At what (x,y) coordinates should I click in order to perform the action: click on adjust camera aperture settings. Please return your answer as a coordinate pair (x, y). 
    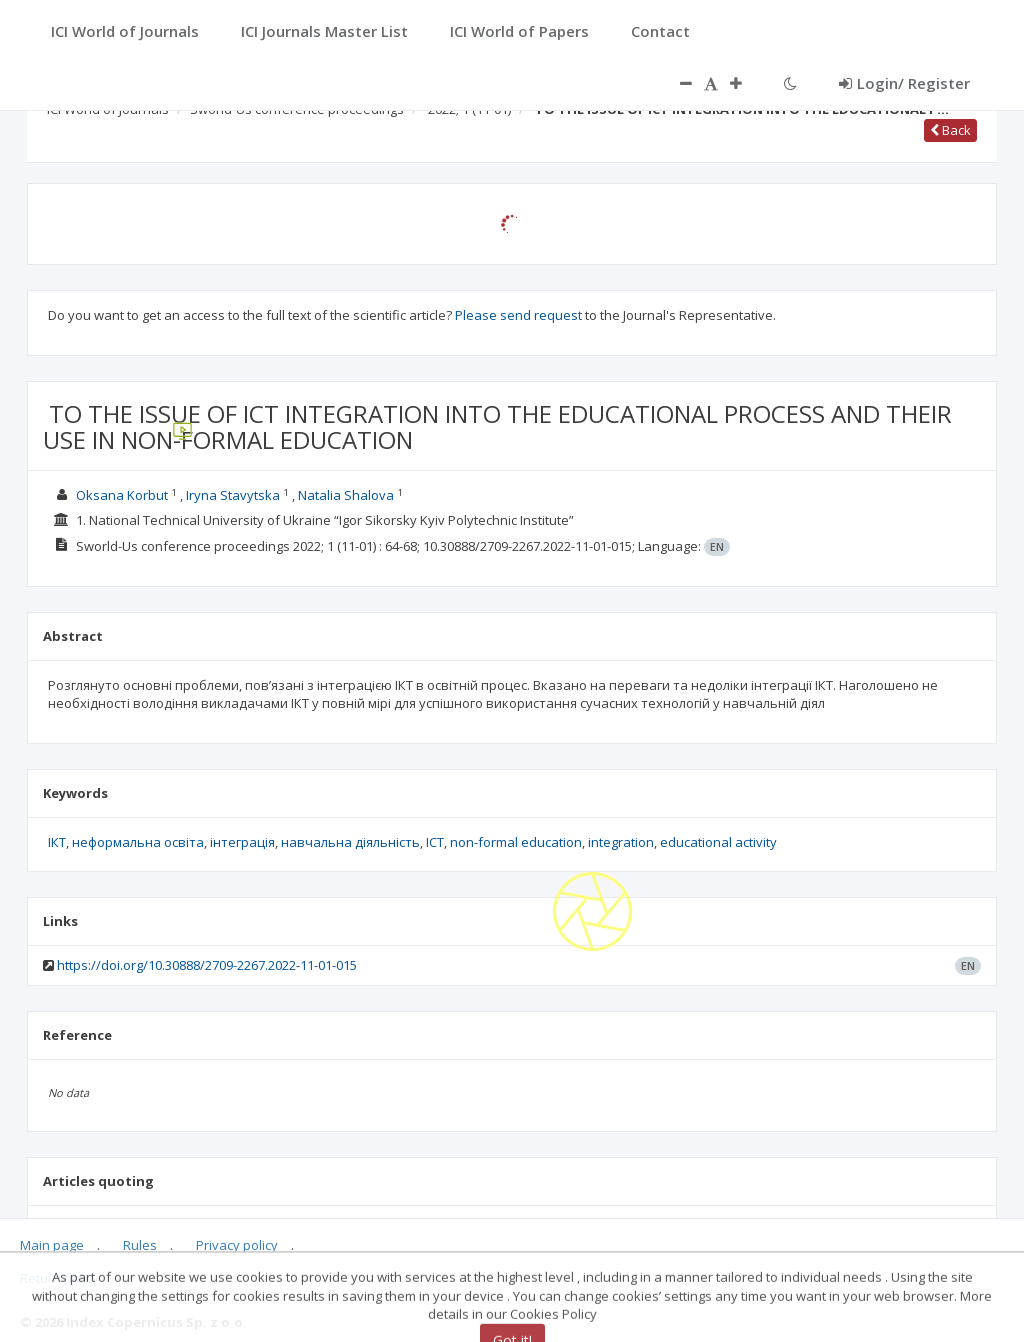
    Looking at the image, I should click on (592, 911).